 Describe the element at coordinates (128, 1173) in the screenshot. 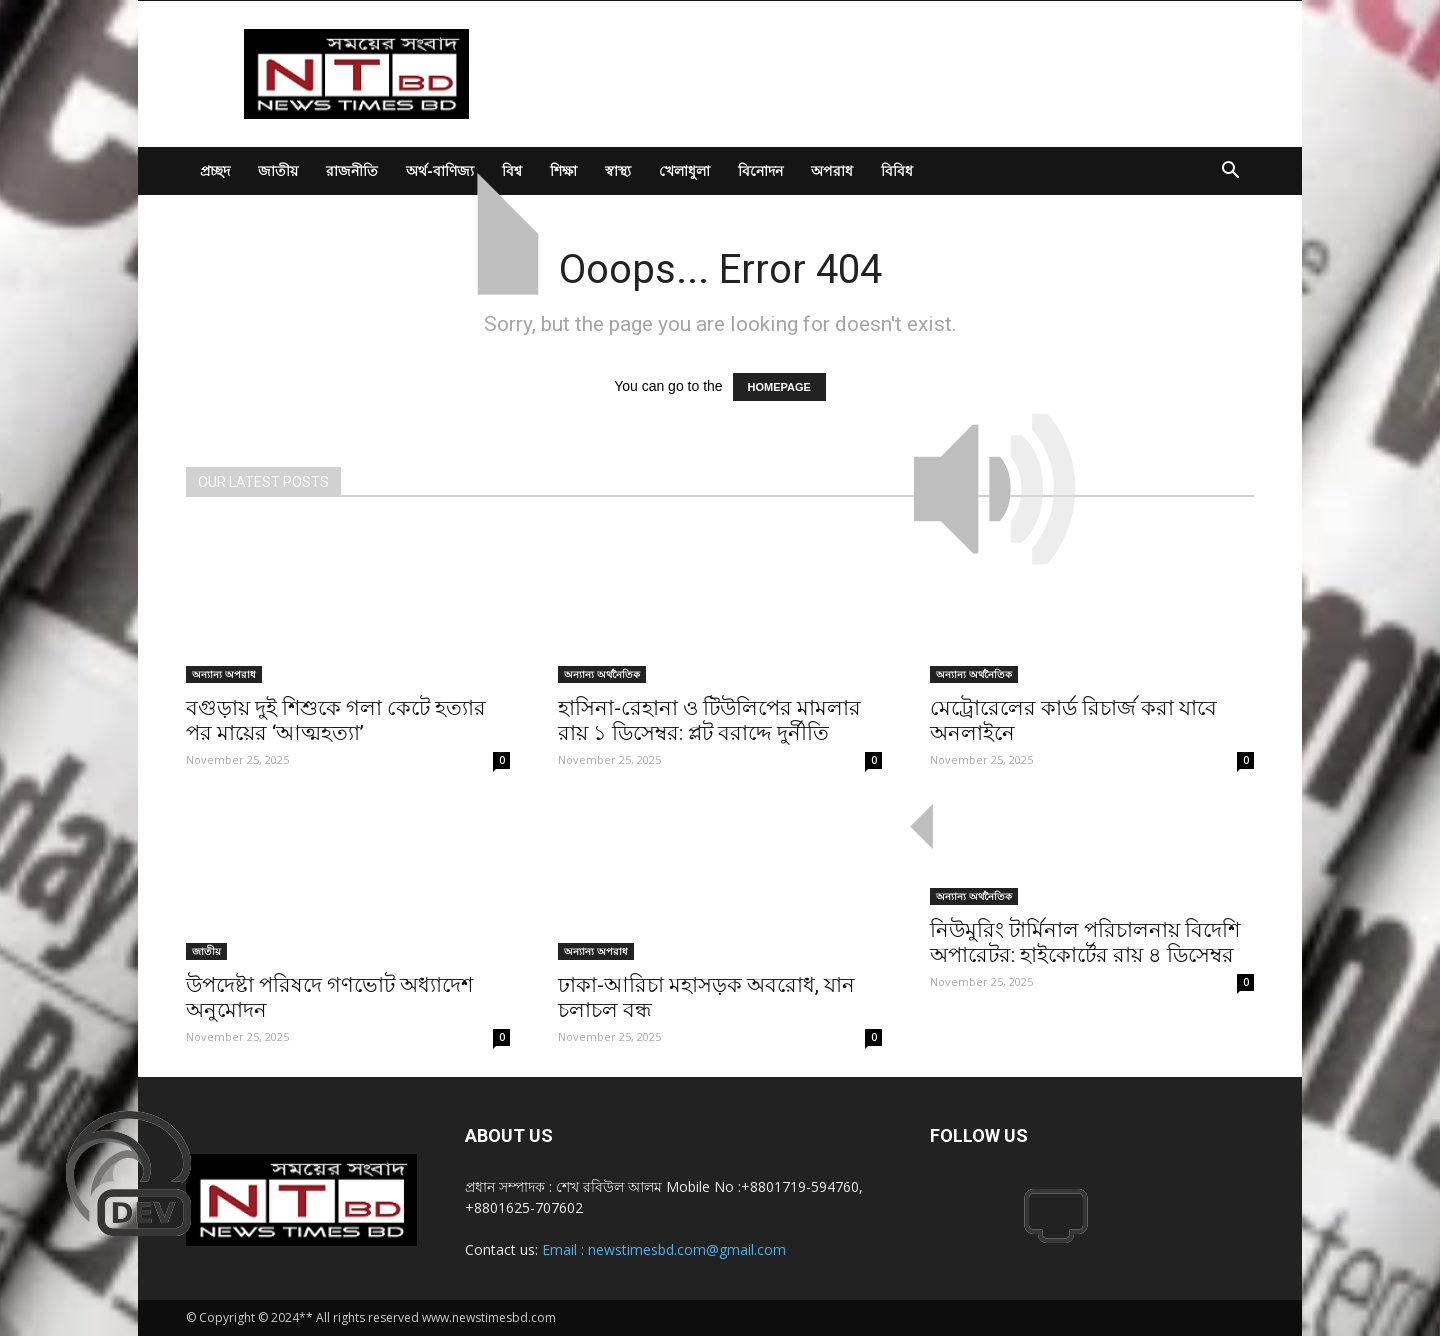

I see `open Microsoft Edge Dev browser` at that location.